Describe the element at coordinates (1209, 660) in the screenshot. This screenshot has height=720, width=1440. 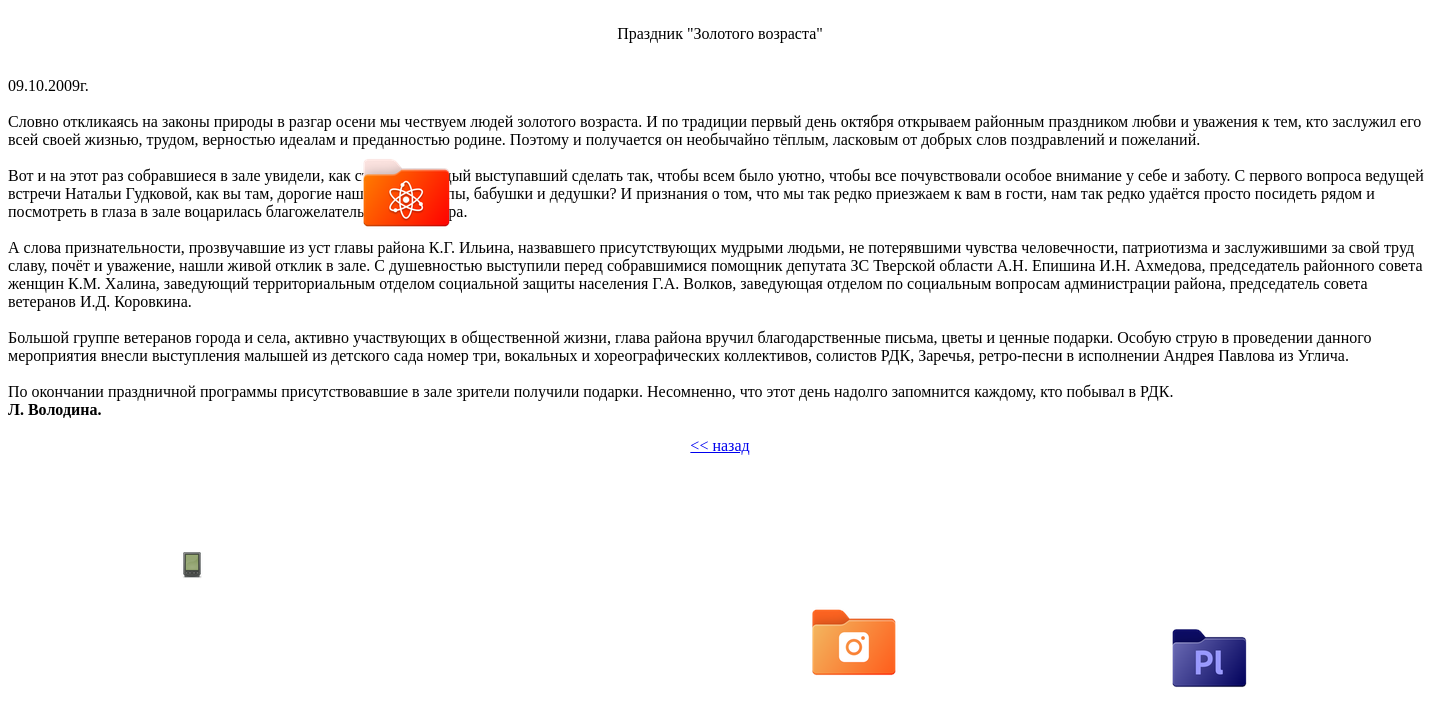
I see `open folder containing adobe prelude project files` at that location.